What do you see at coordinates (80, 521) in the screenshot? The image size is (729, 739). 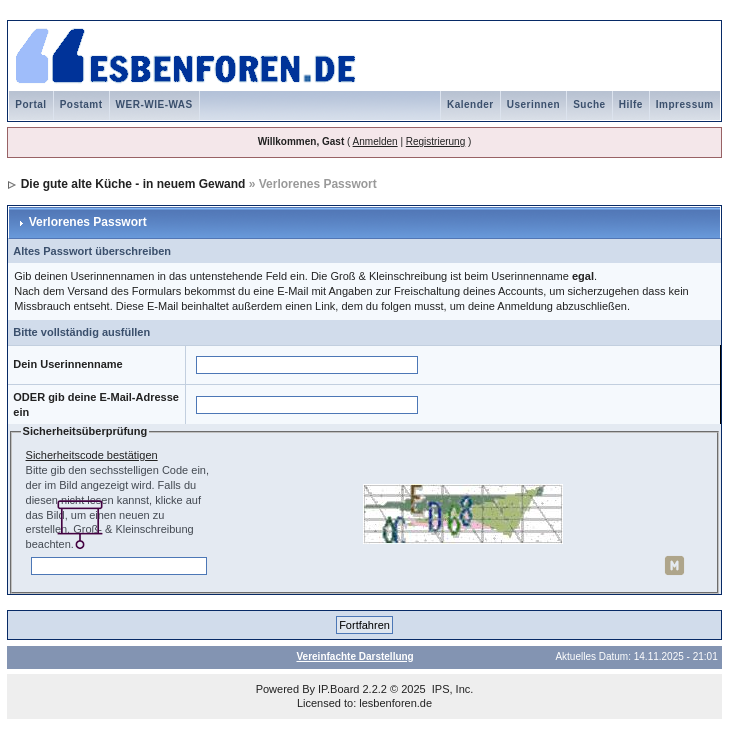 I see `start a presentation` at bounding box center [80, 521].